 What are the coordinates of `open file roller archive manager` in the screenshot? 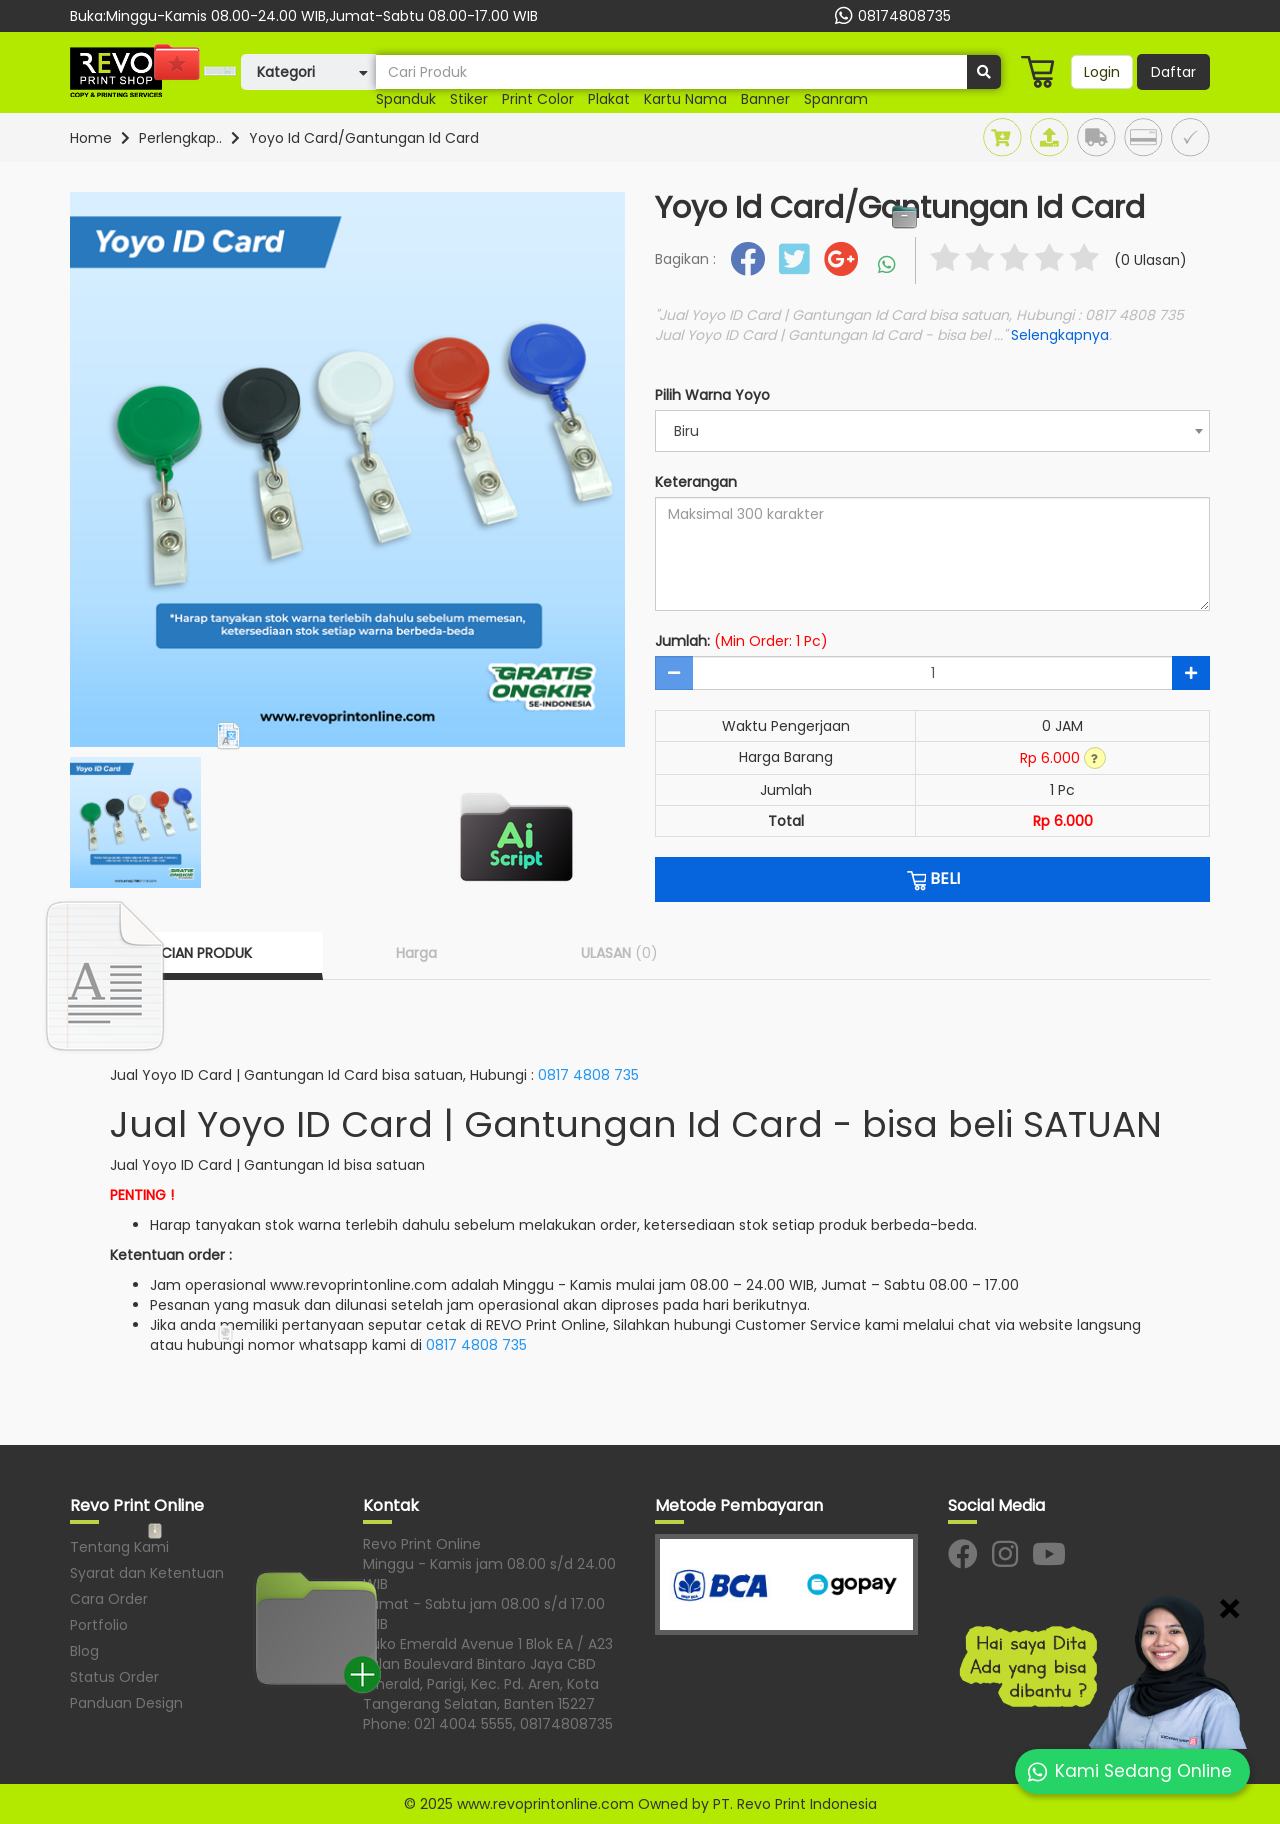 It's located at (155, 1531).